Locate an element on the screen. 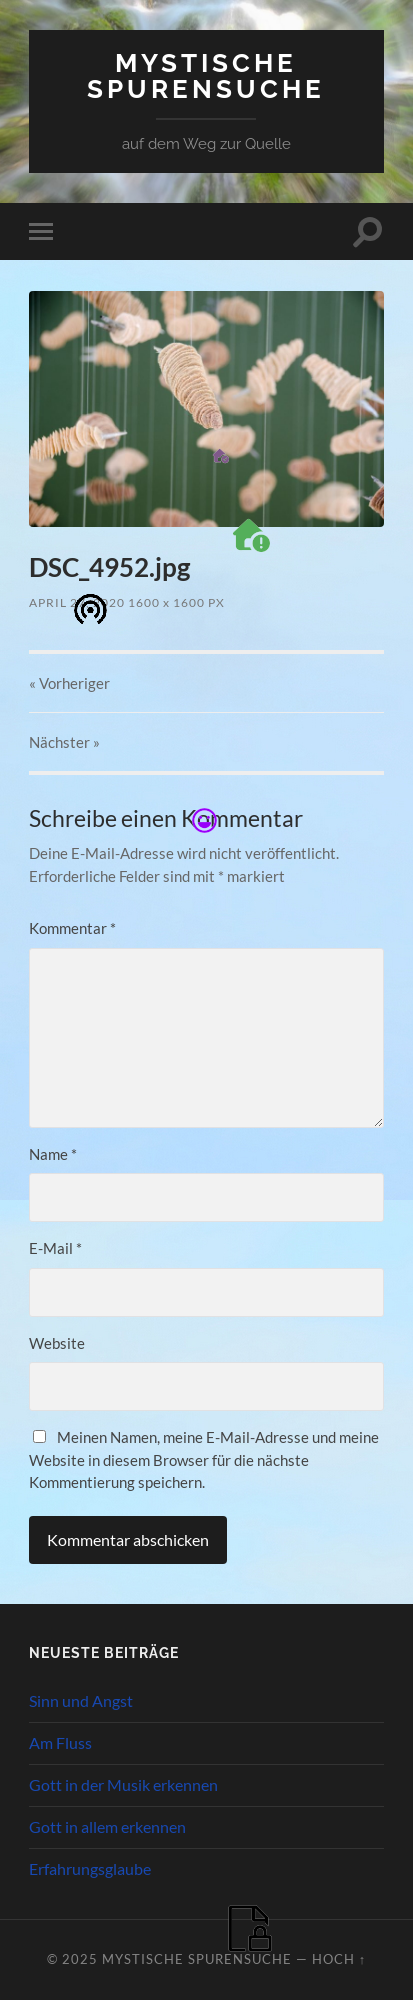 The image size is (413, 2000). home verification complete is located at coordinates (220, 455).